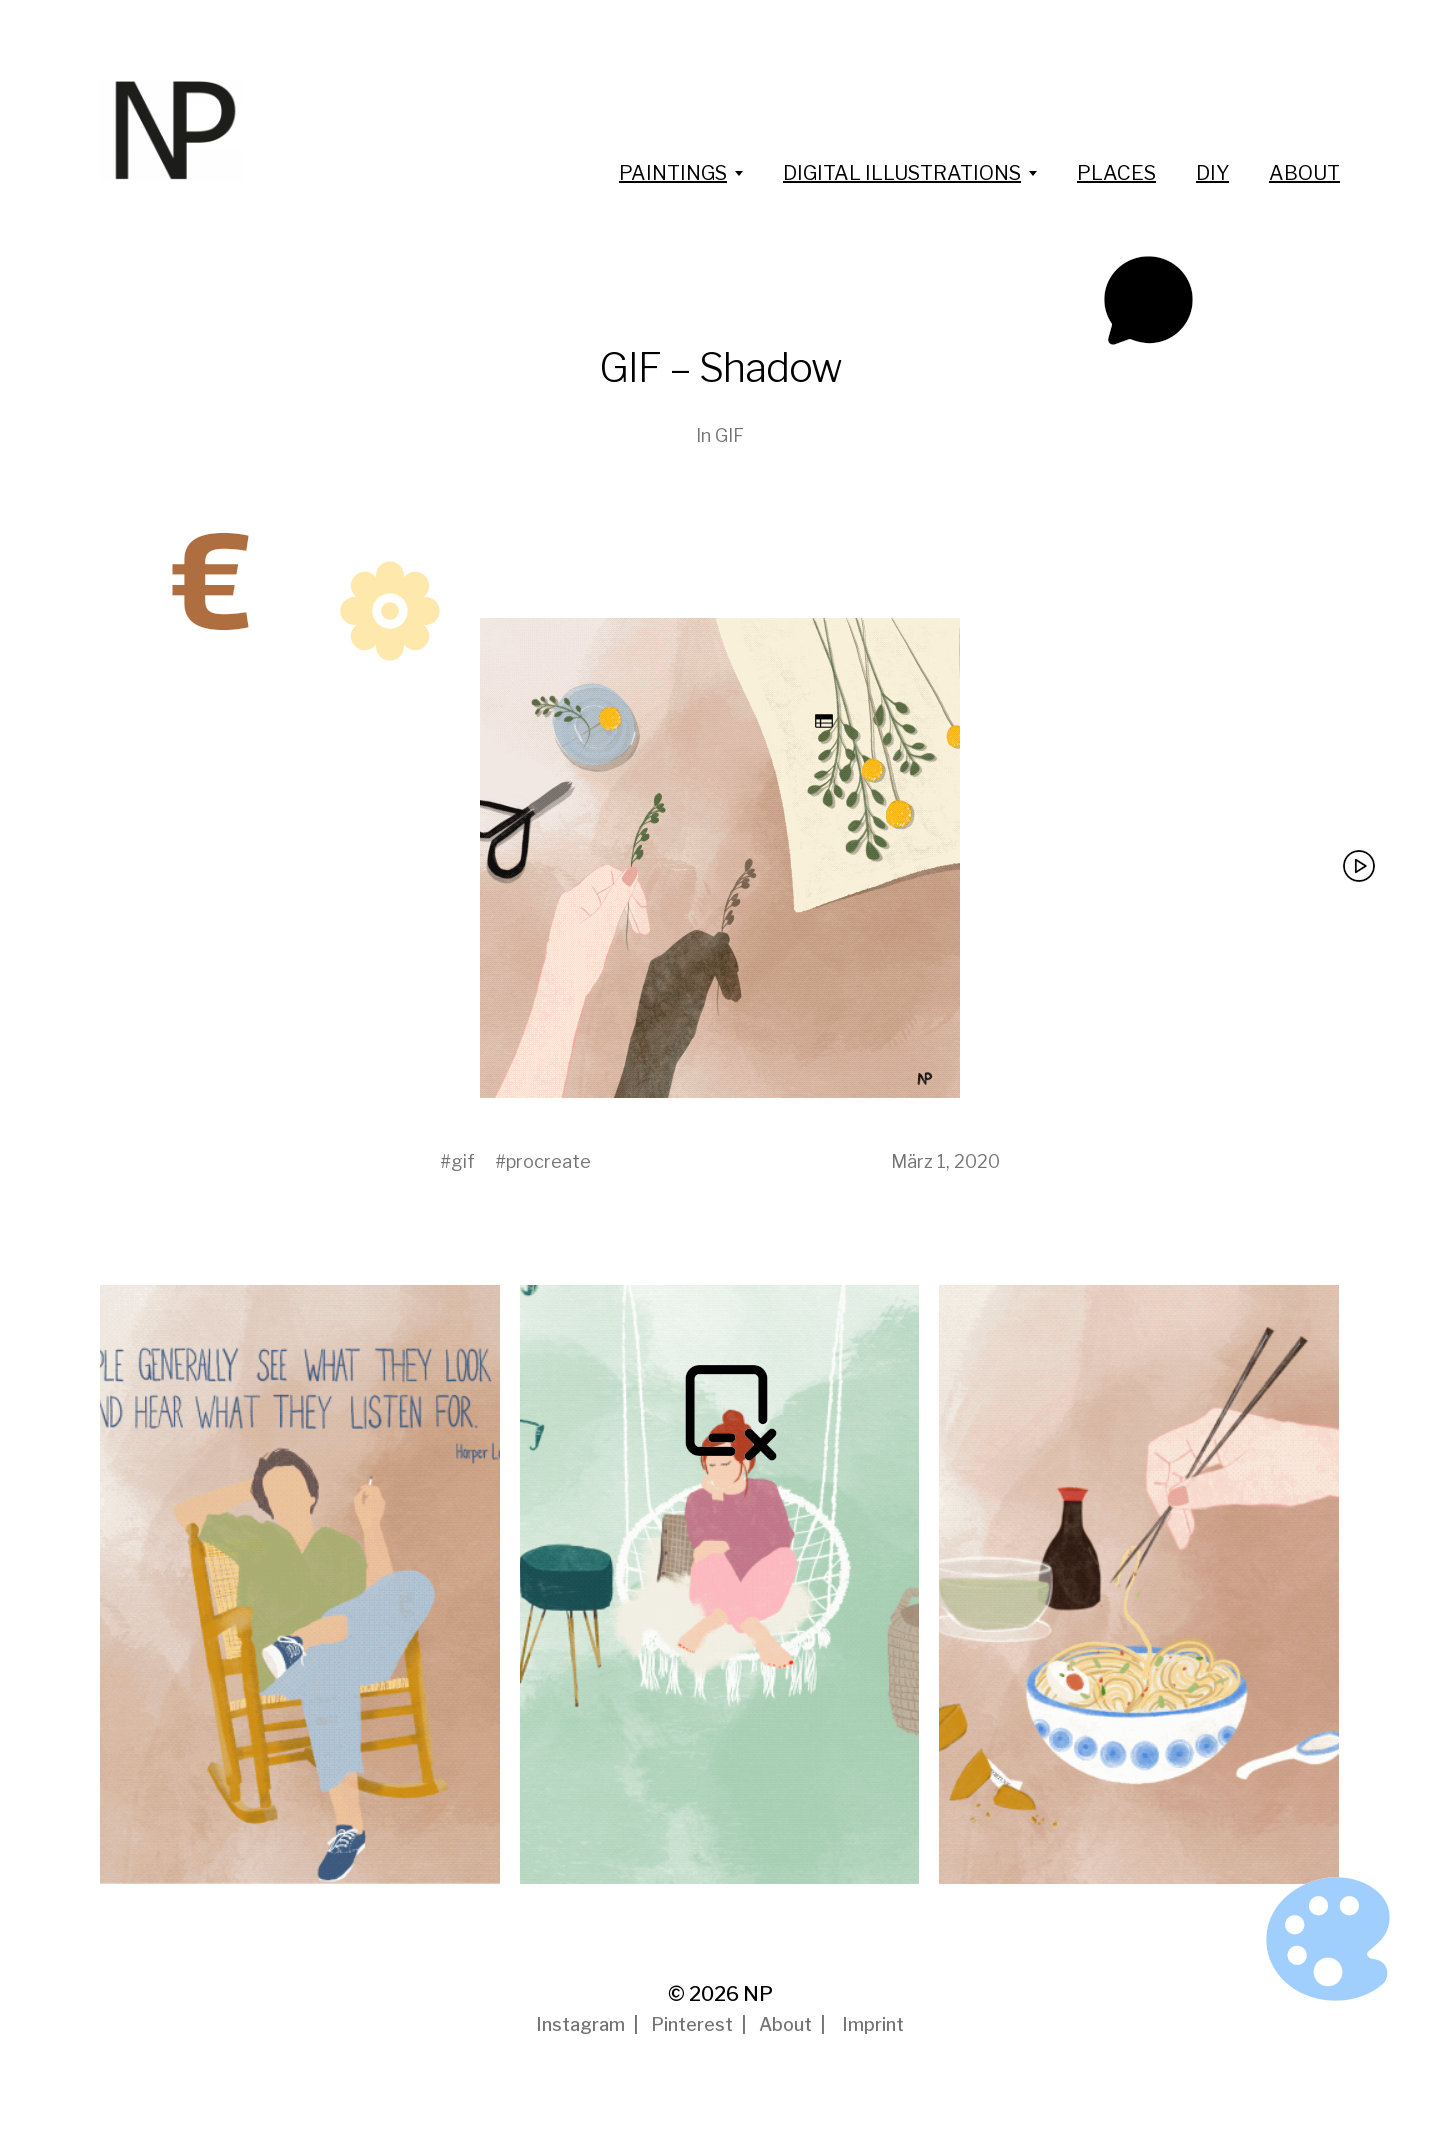  Describe the element at coordinates (390, 611) in the screenshot. I see `access garden or plant care features` at that location.